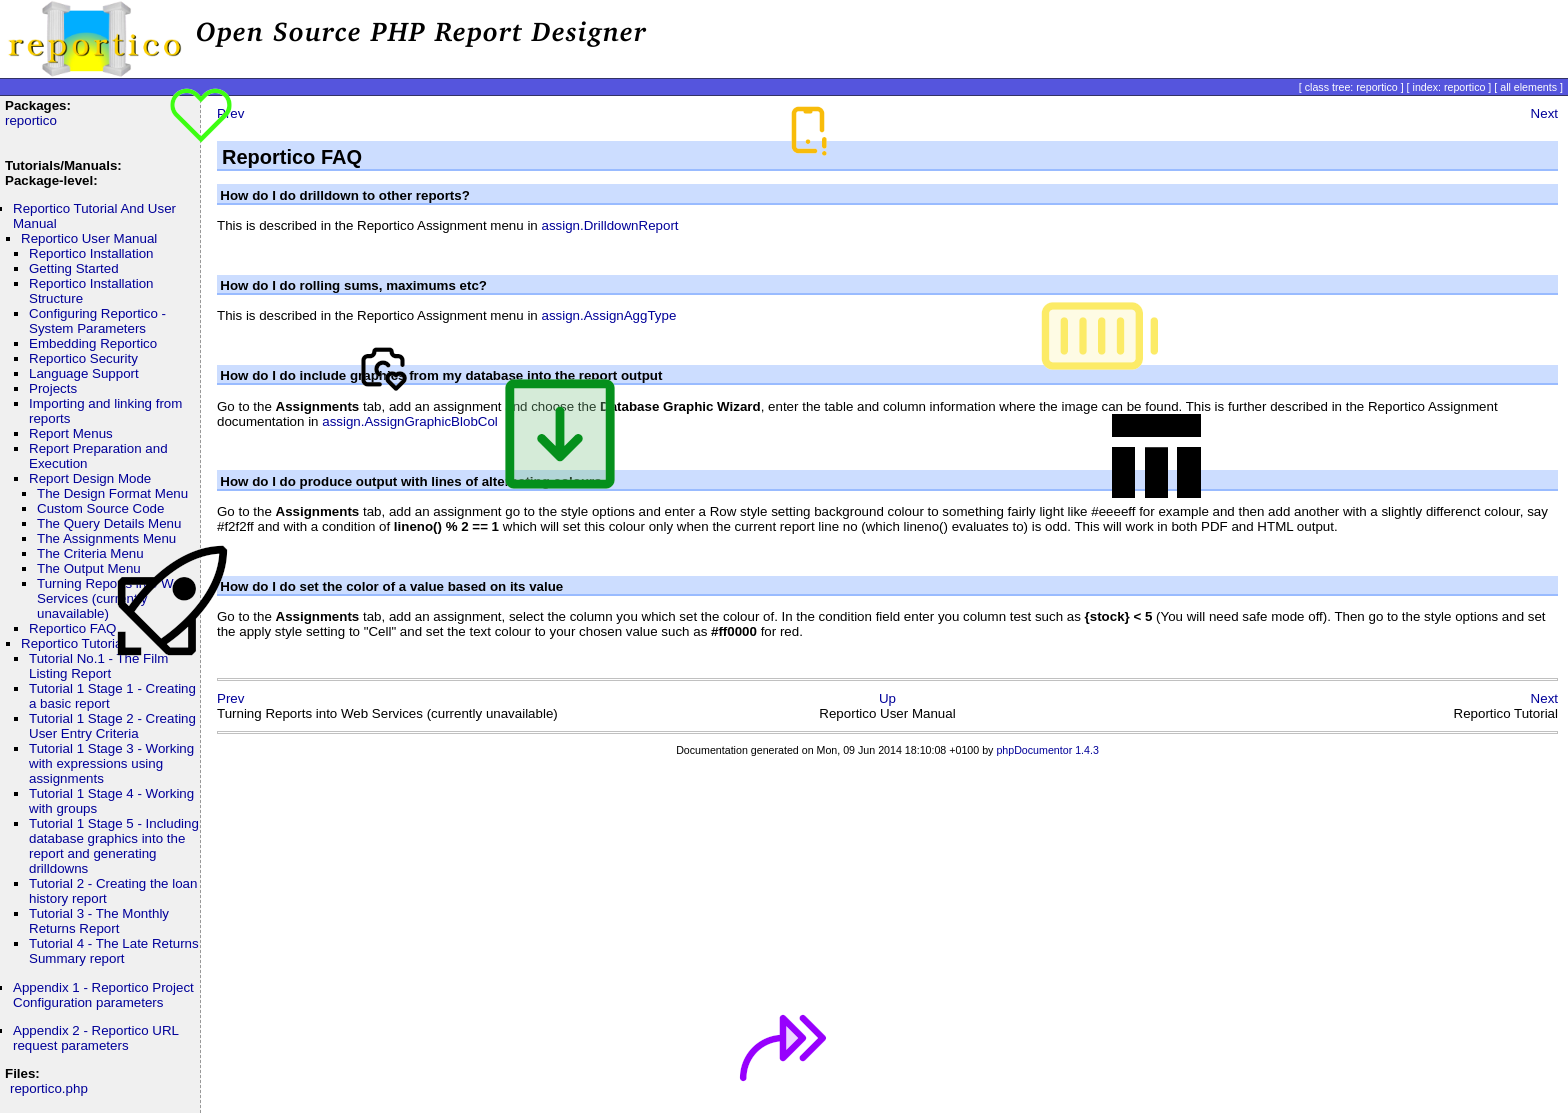 The height and width of the screenshot is (1113, 1568). I want to click on download file or content, so click(560, 434).